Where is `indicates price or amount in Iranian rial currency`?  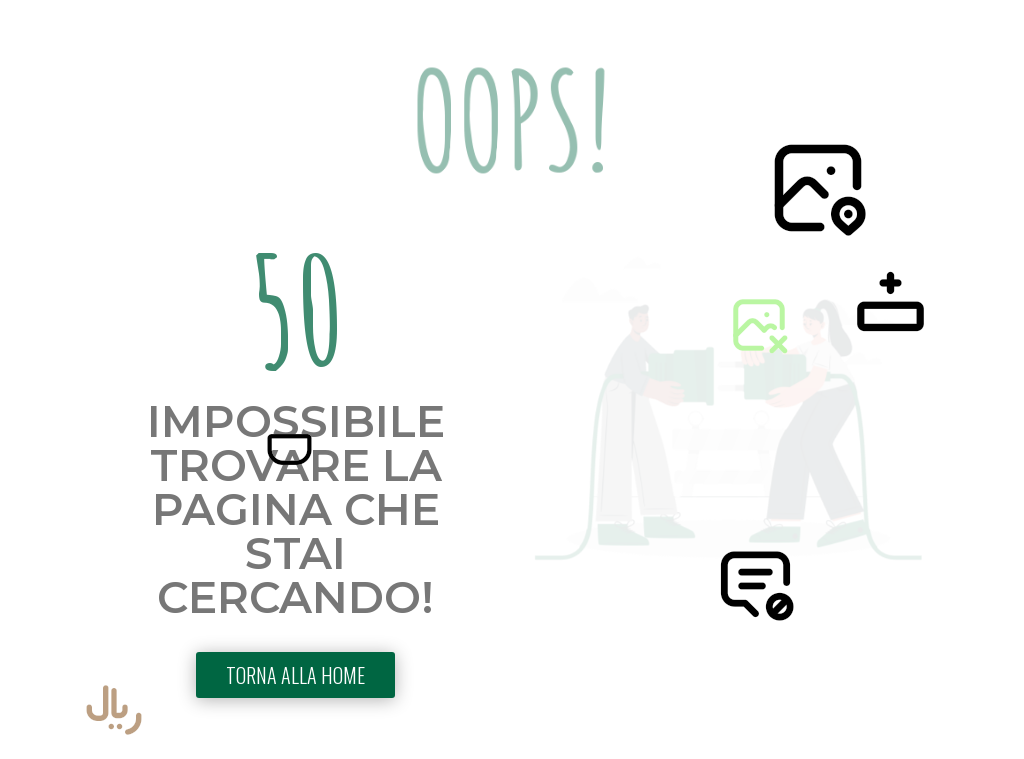
indicates price or amount in Iranian rial currency is located at coordinates (114, 710).